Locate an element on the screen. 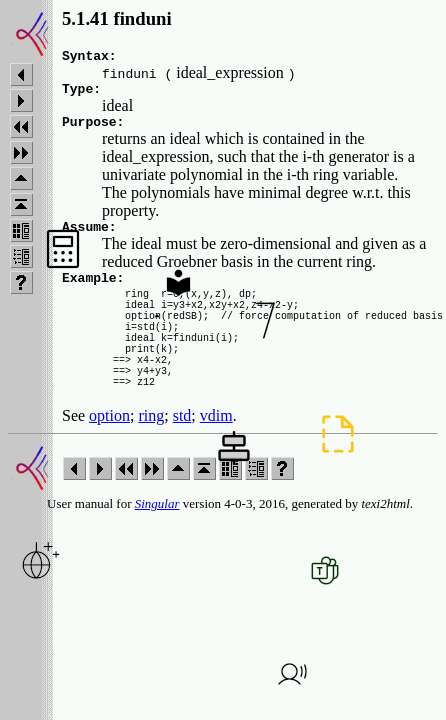 This screenshot has height=720, width=446. access party or event mode is located at coordinates (39, 561).